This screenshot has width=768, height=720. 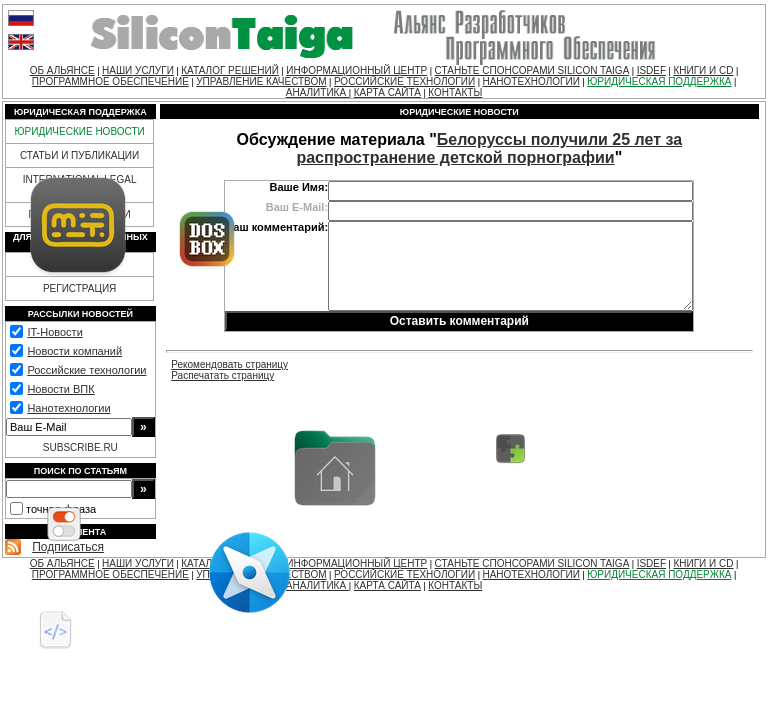 I want to click on open monkeytype typing test app, so click(x=78, y=225).